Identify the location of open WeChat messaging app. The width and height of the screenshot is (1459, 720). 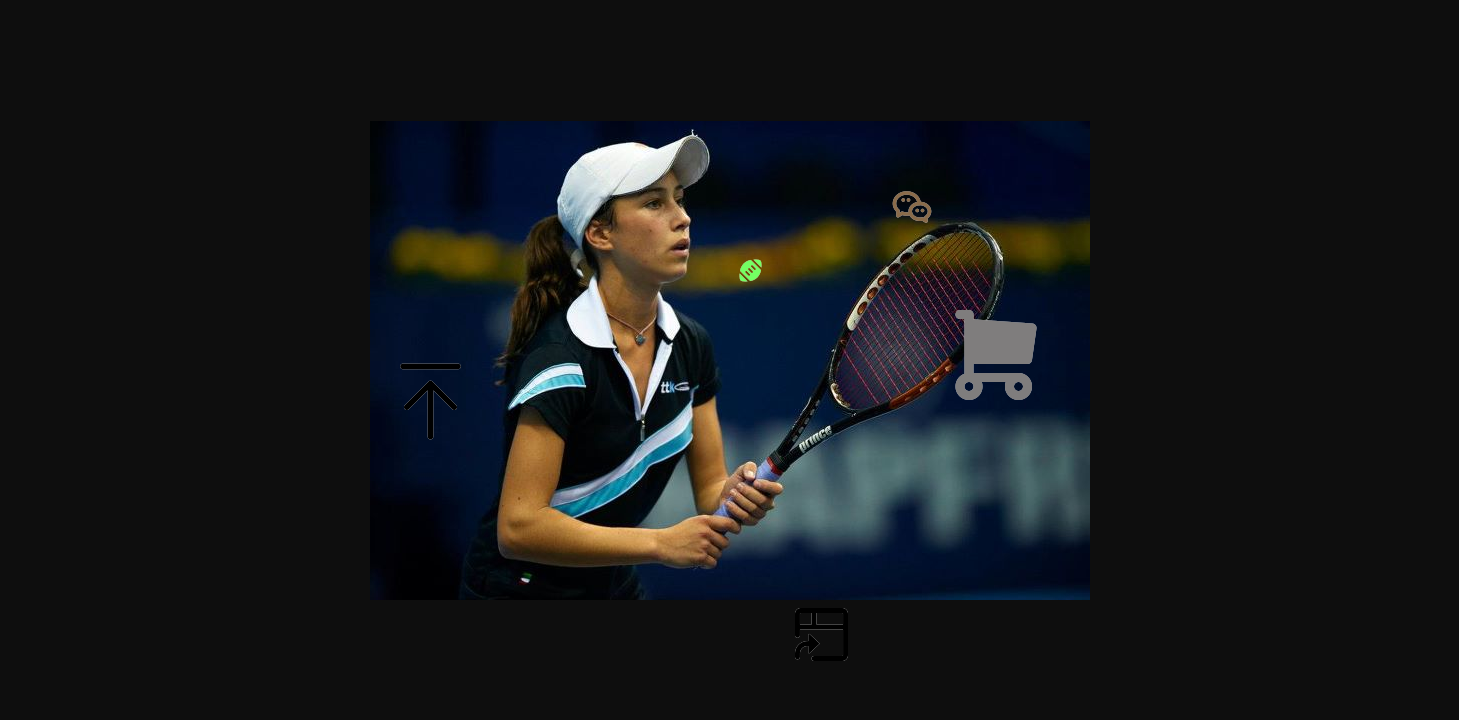
(912, 207).